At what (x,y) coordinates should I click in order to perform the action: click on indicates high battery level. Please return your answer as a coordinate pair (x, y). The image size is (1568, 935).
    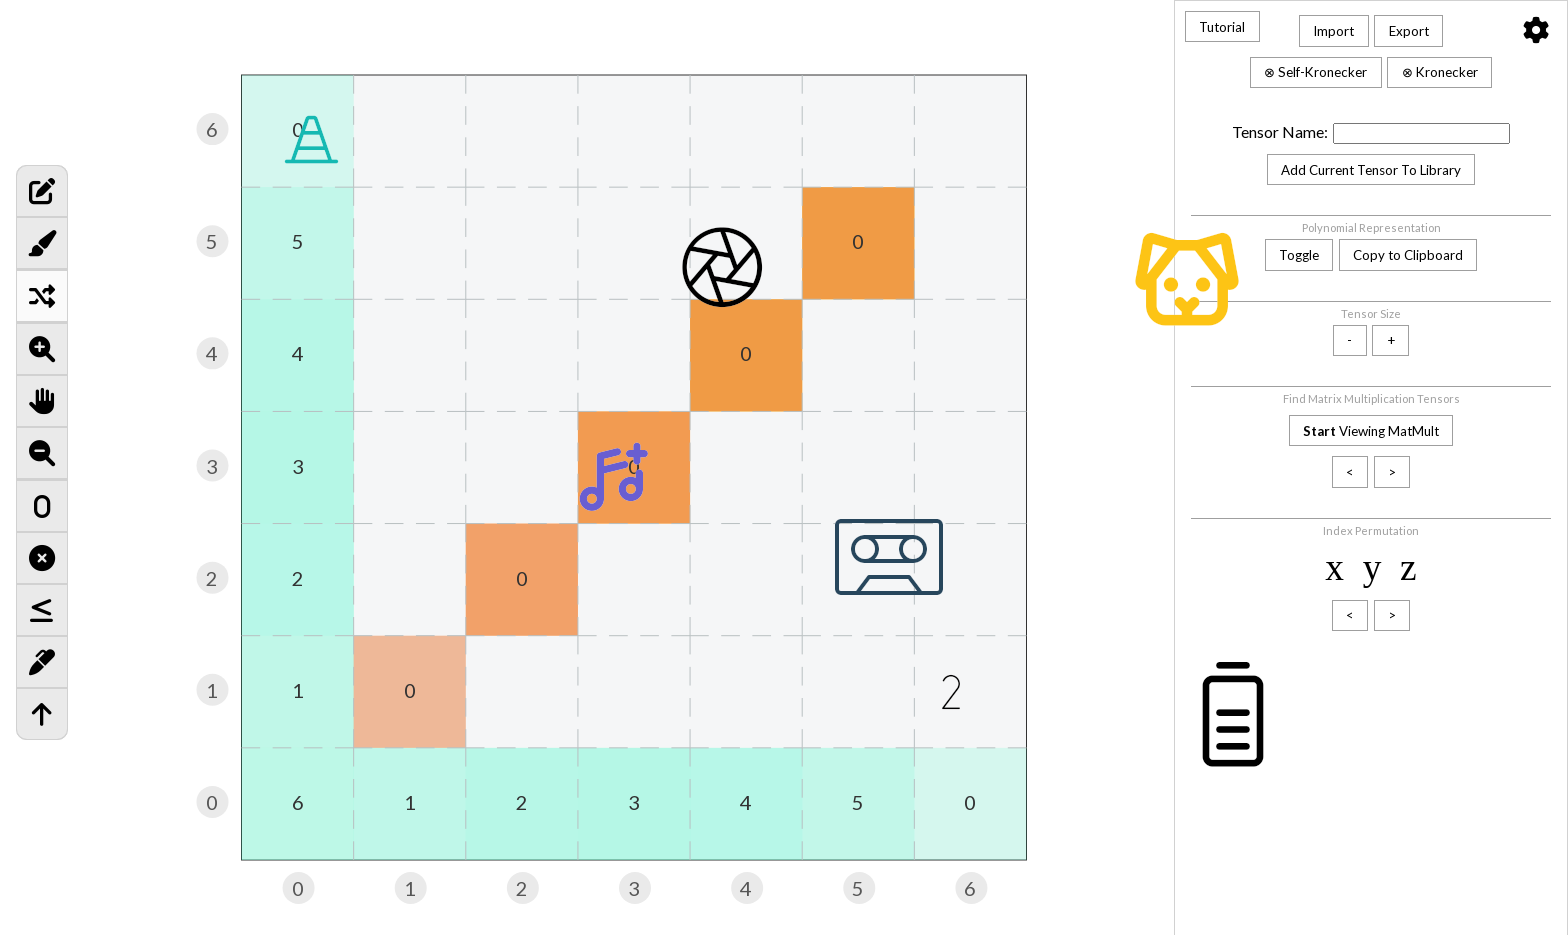
    Looking at the image, I should click on (1233, 716).